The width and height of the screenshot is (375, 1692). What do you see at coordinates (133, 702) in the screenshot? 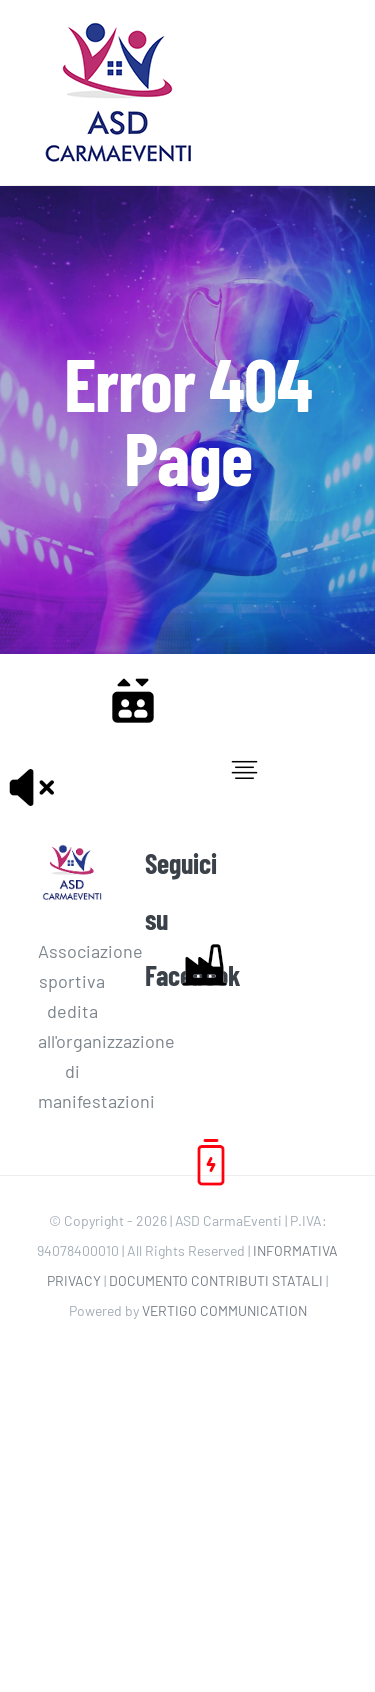
I see `indicates elevator access nearby` at bounding box center [133, 702].